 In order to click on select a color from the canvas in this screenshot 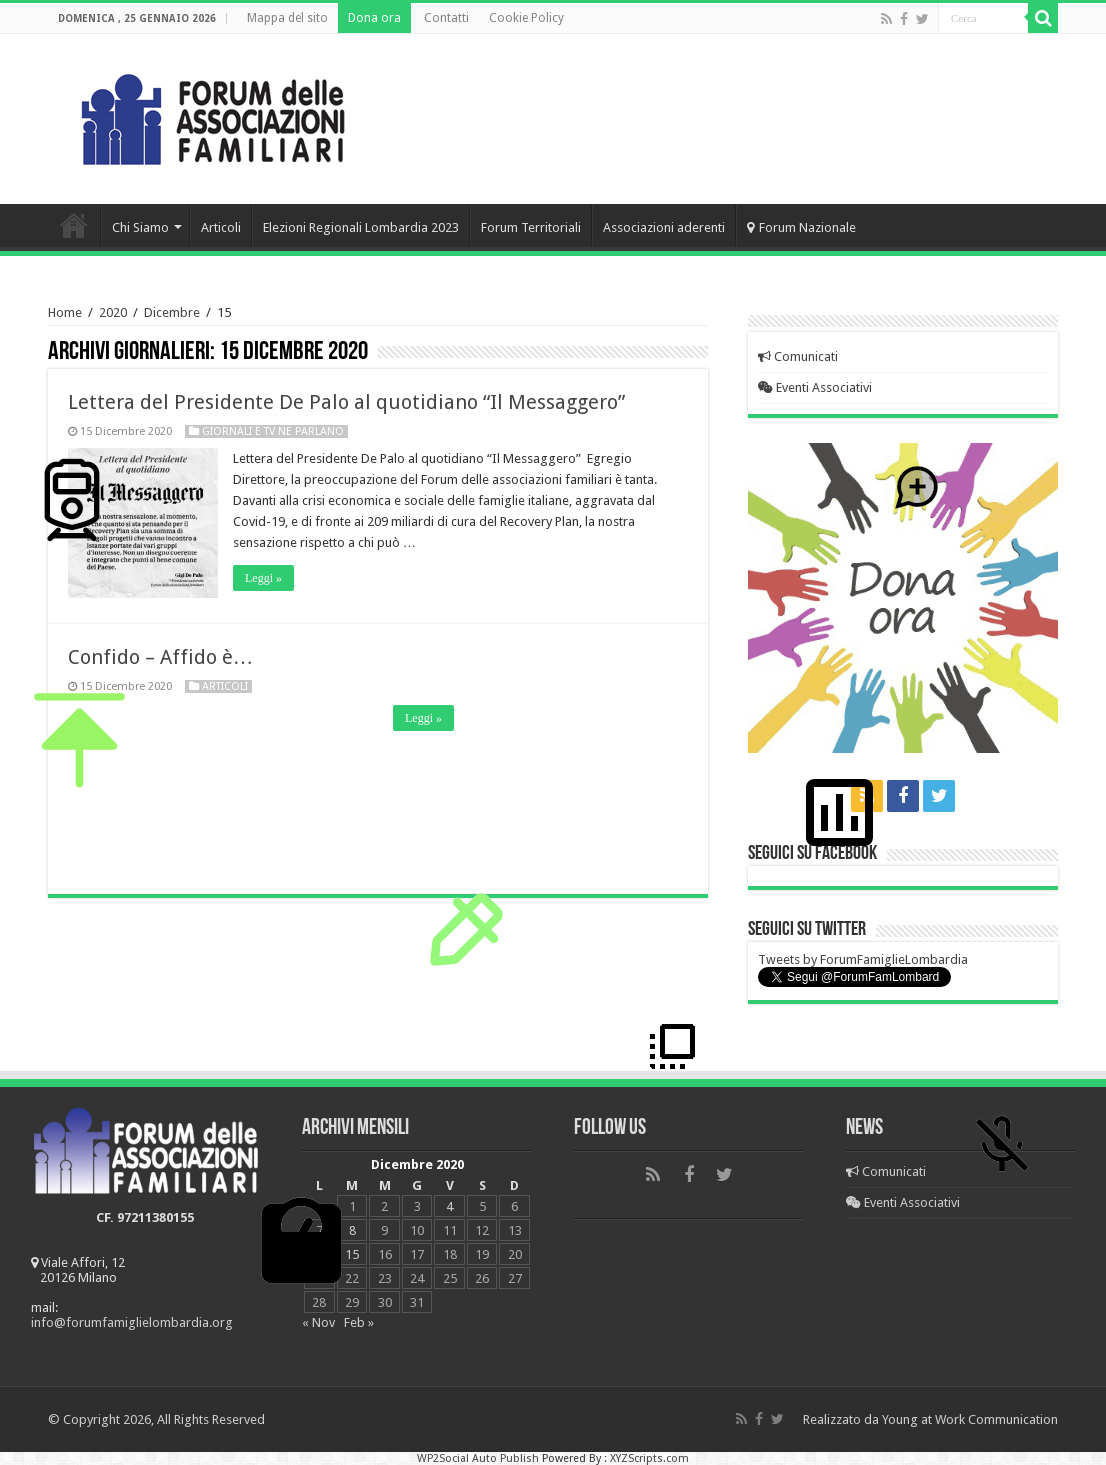, I will do `click(466, 929)`.